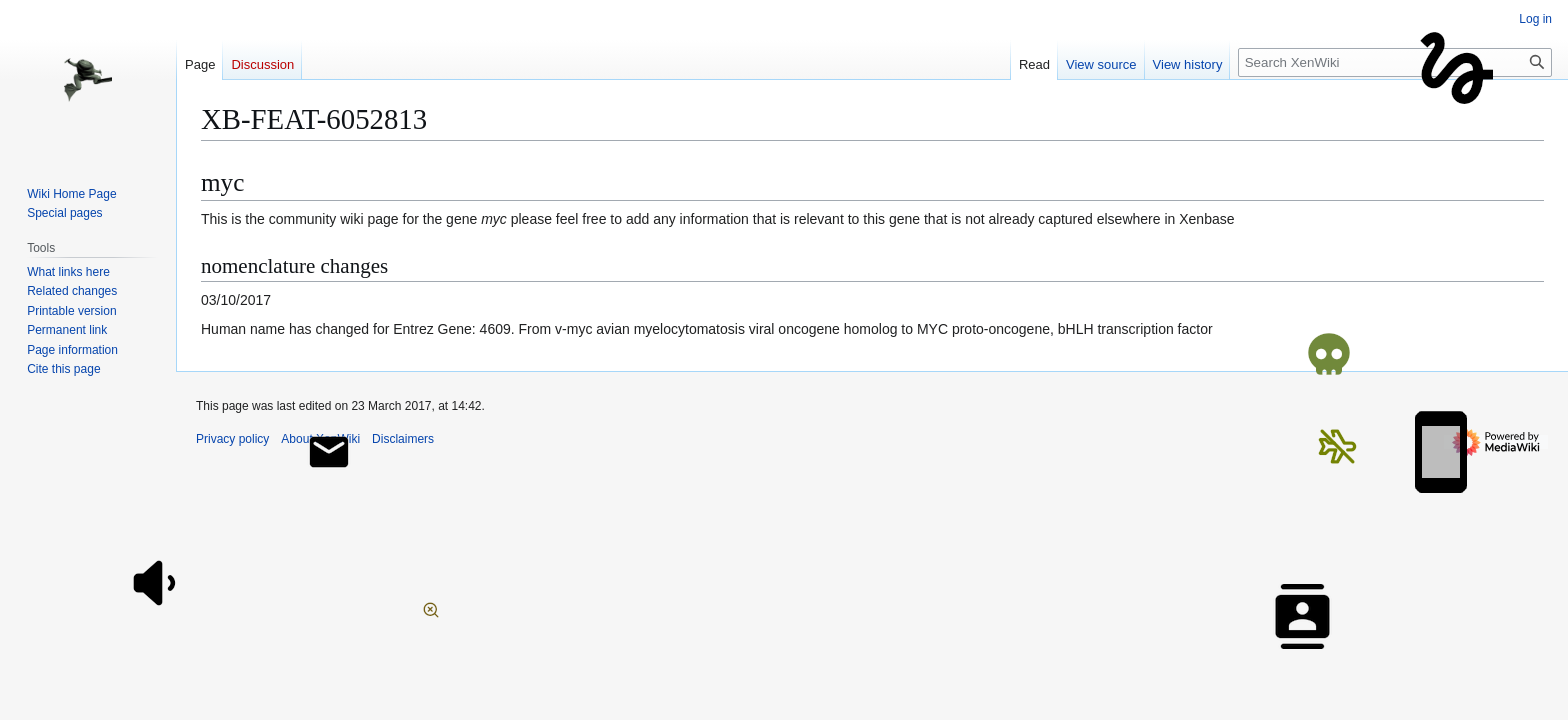 This screenshot has width=1568, height=720. What do you see at coordinates (1329, 354) in the screenshot?
I see `indicates danger or fatal error` at bounding box center [1329, 354].